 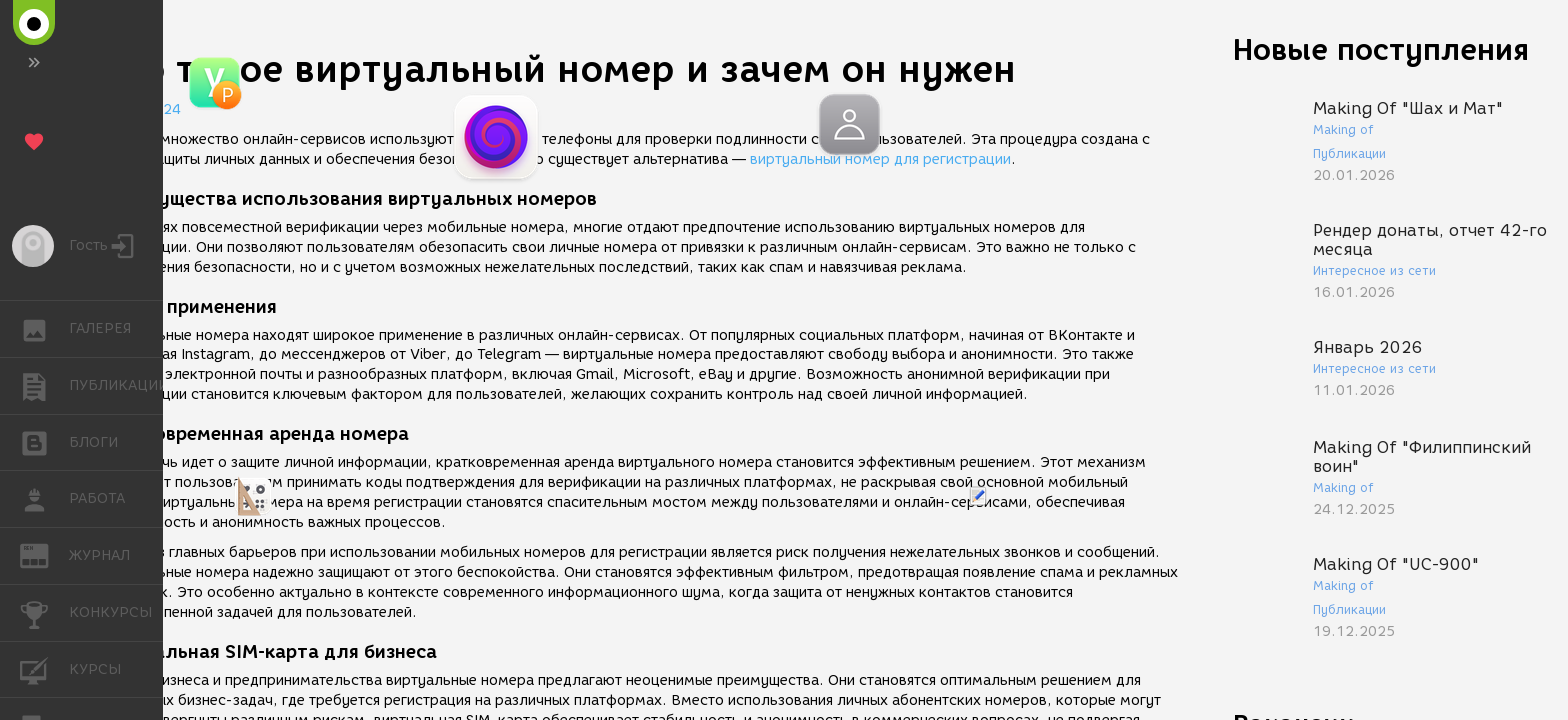 What do you see at coordinates (849, 125) in the screenshot?
I see `configure LDAP directory service settings` at bounding box center [849, 125].